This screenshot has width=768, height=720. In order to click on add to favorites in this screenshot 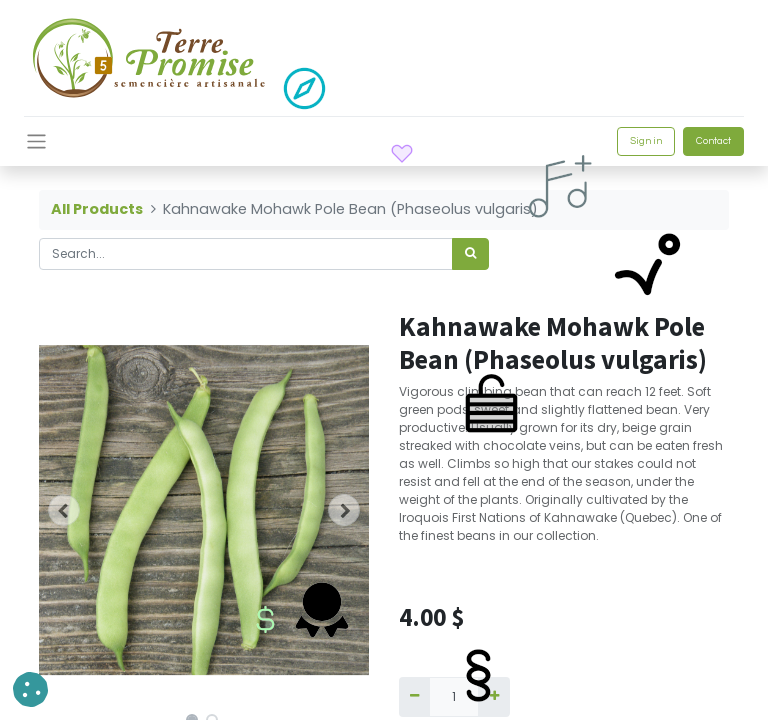, I will do `click(402, 153)`.